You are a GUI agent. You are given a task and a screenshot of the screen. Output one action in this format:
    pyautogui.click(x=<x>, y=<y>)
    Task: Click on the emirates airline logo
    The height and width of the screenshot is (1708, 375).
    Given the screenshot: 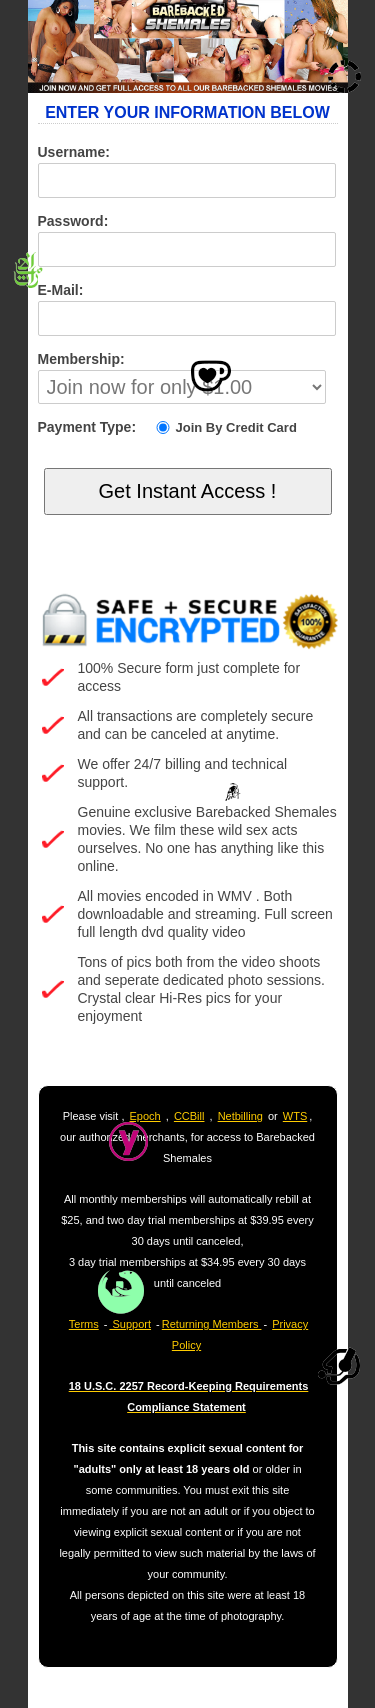 What is the action you would take?
    pyautogui.click(x=28, y=270)
    